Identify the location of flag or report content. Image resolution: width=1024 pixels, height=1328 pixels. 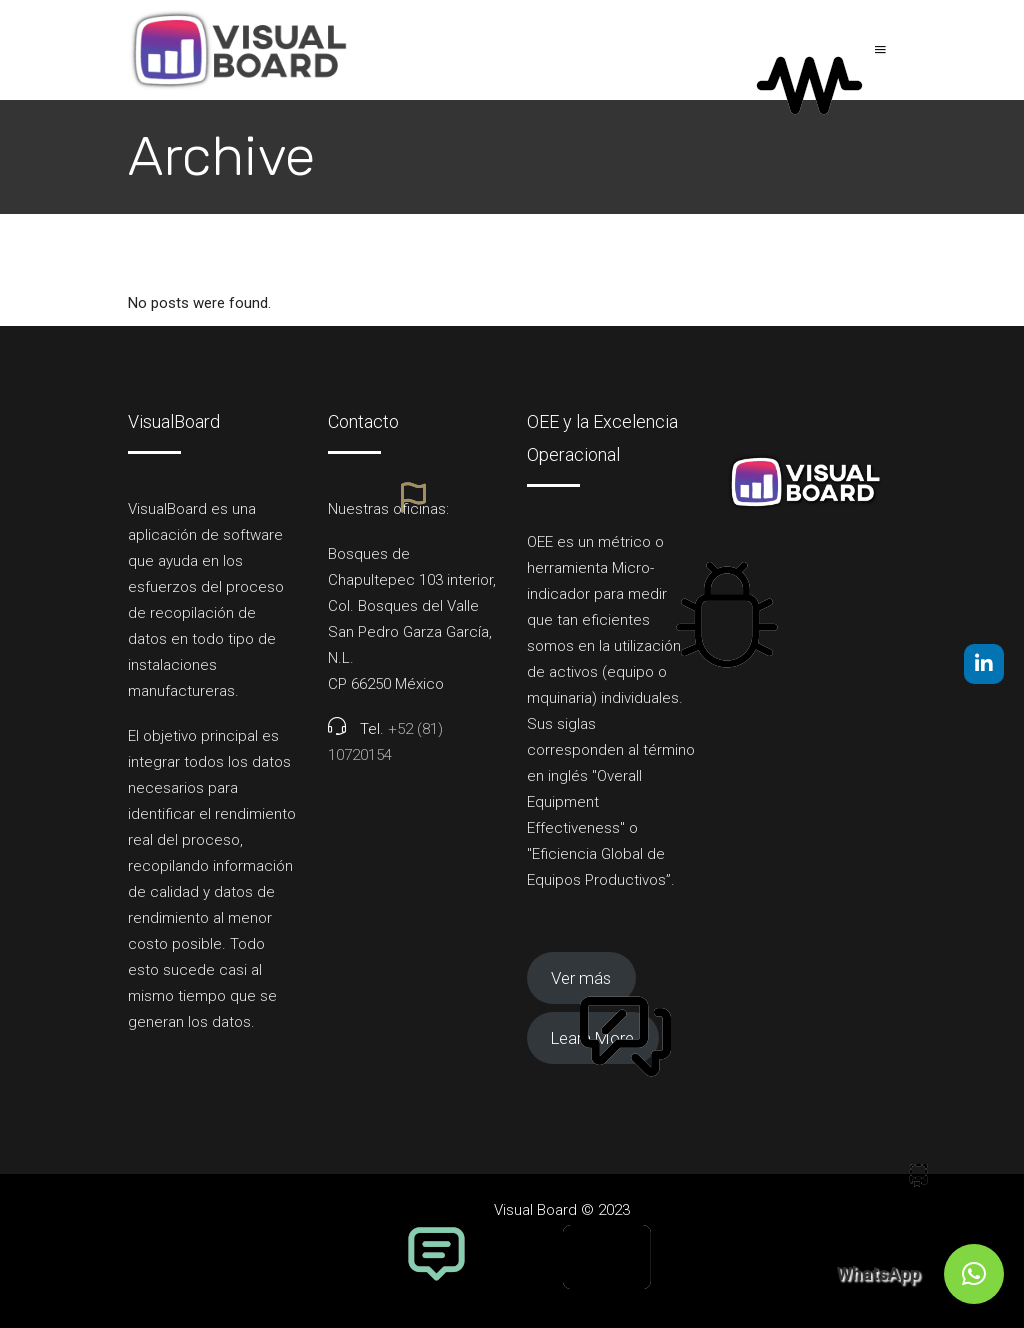
(413, 497).